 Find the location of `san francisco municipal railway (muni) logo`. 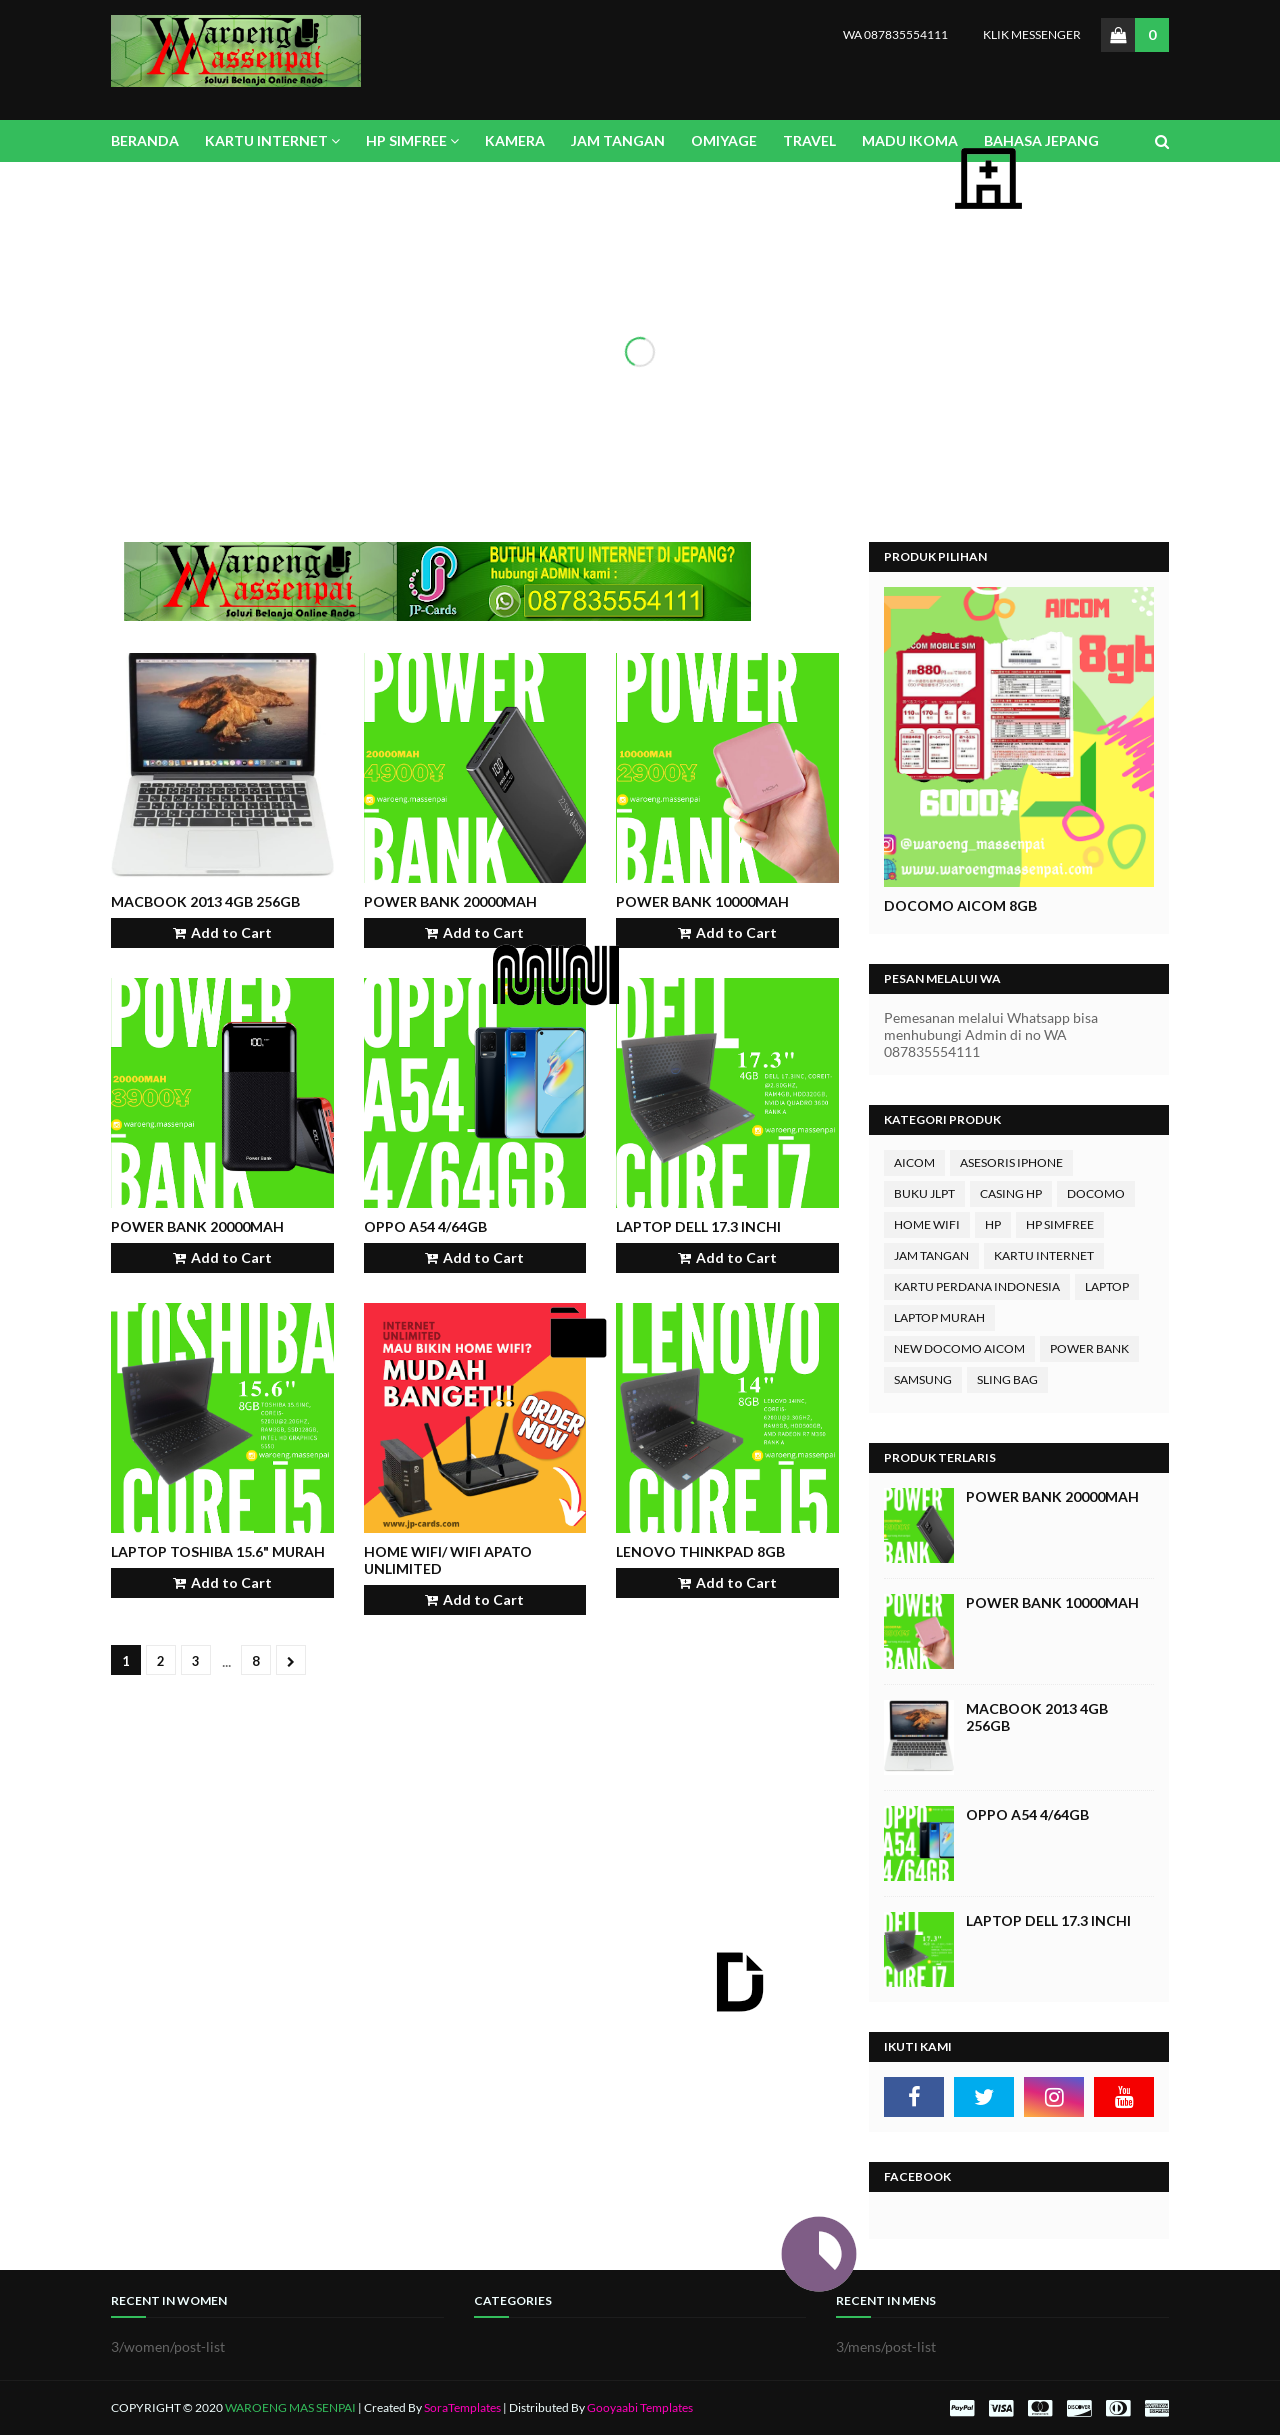

san francisco municipal railway (muni) logo is located at coordinates (556, 975).